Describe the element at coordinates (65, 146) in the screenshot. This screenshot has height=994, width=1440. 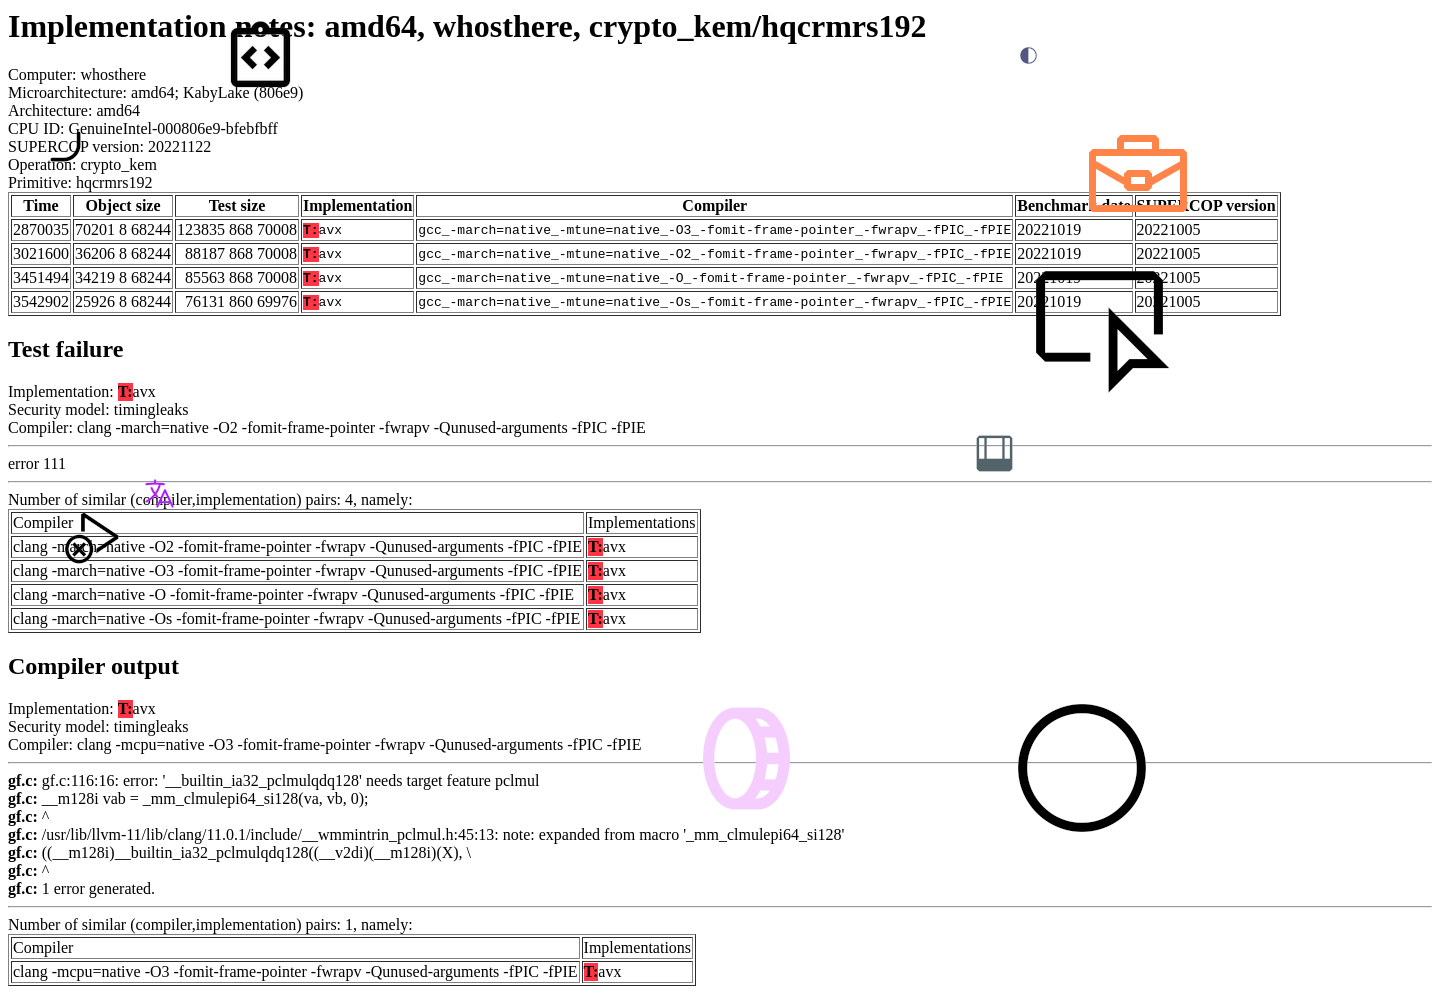
I see `adjust bottom-right corner radius` at that location.